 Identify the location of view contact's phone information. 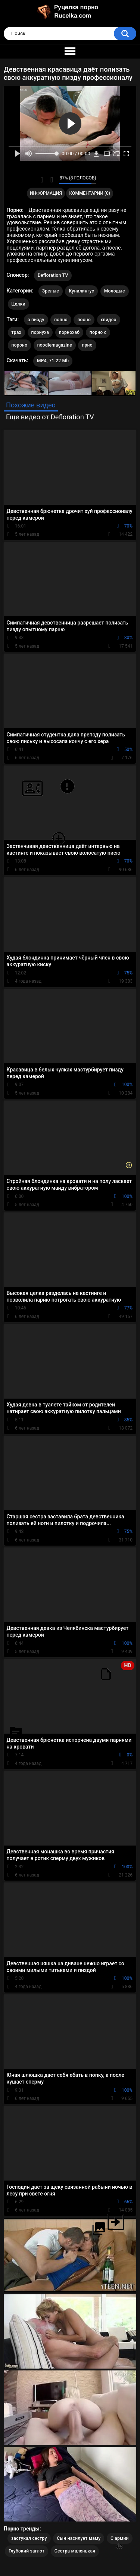
(32, 788).